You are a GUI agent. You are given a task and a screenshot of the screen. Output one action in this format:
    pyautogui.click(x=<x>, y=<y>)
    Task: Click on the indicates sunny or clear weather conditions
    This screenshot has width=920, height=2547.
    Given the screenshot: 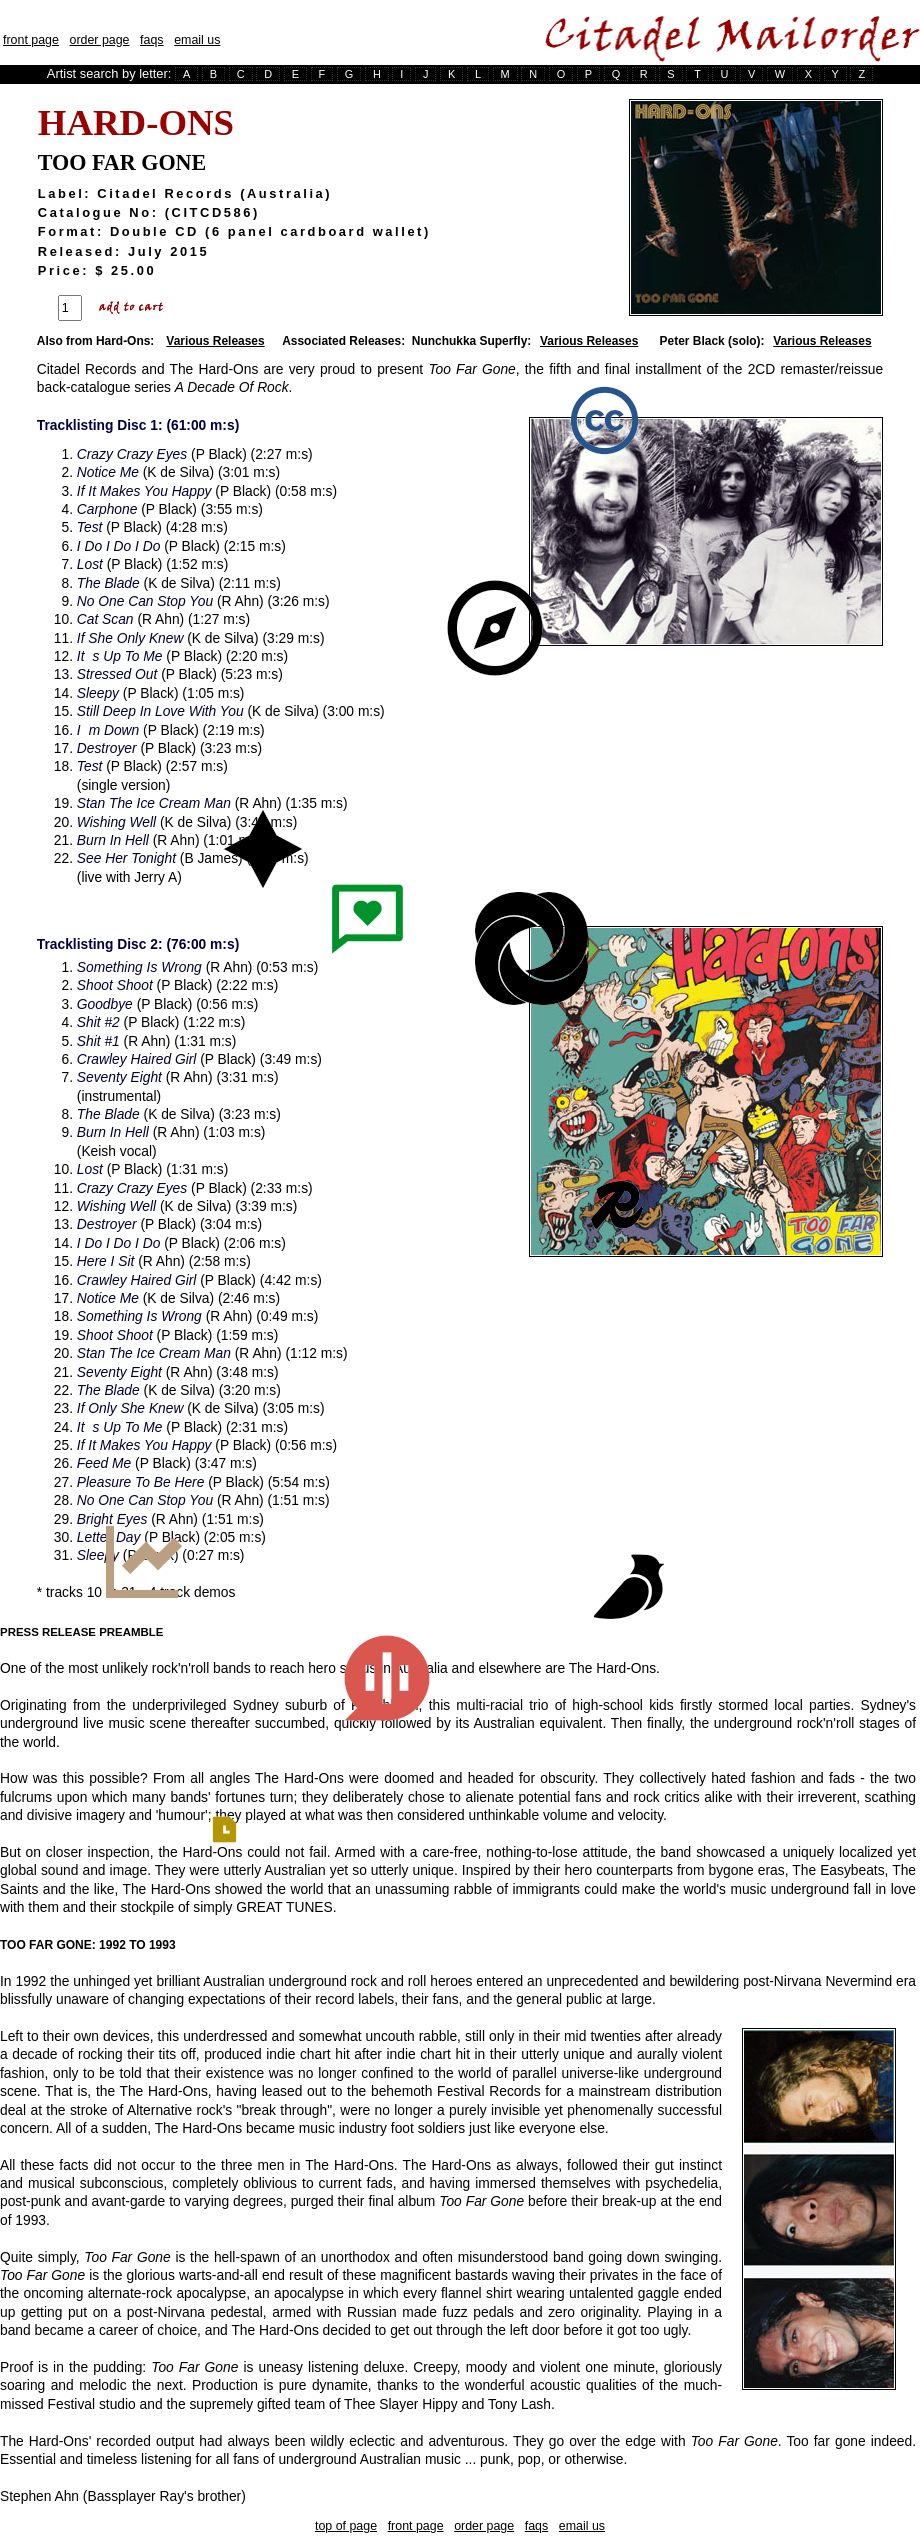 What is the action you would take?
    pyautogui.click(x=263, y=849)
    